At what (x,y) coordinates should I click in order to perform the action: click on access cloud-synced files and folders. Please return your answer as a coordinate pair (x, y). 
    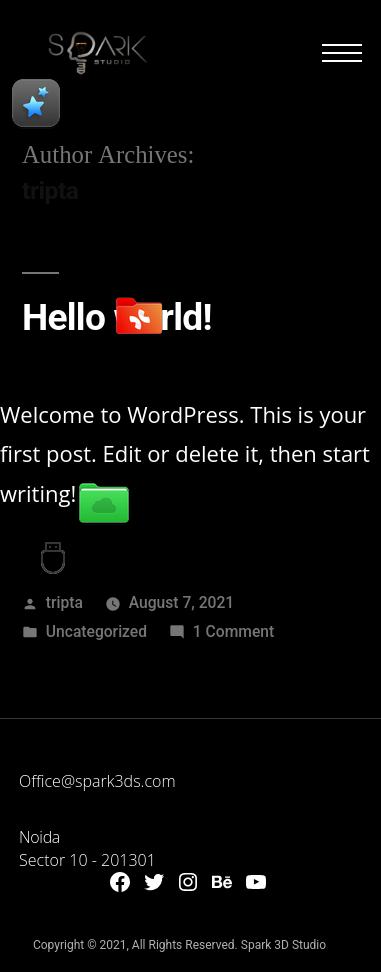
    Looking at the image, I should click on (104, 503).